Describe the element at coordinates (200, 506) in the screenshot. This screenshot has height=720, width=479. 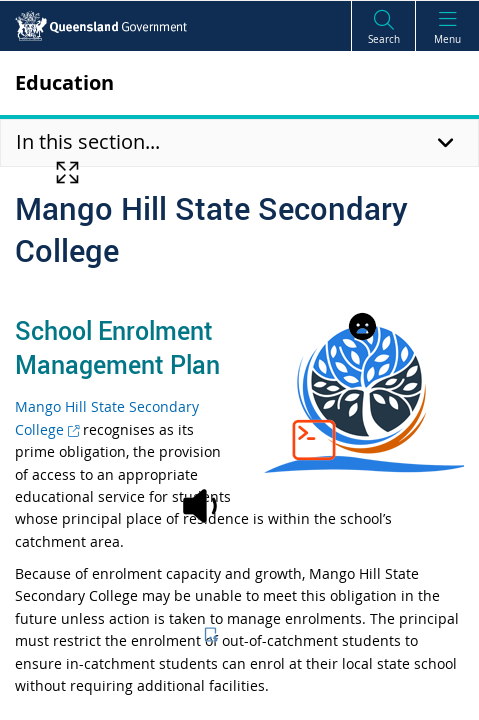
I see `adjust volume to low level` at that location.